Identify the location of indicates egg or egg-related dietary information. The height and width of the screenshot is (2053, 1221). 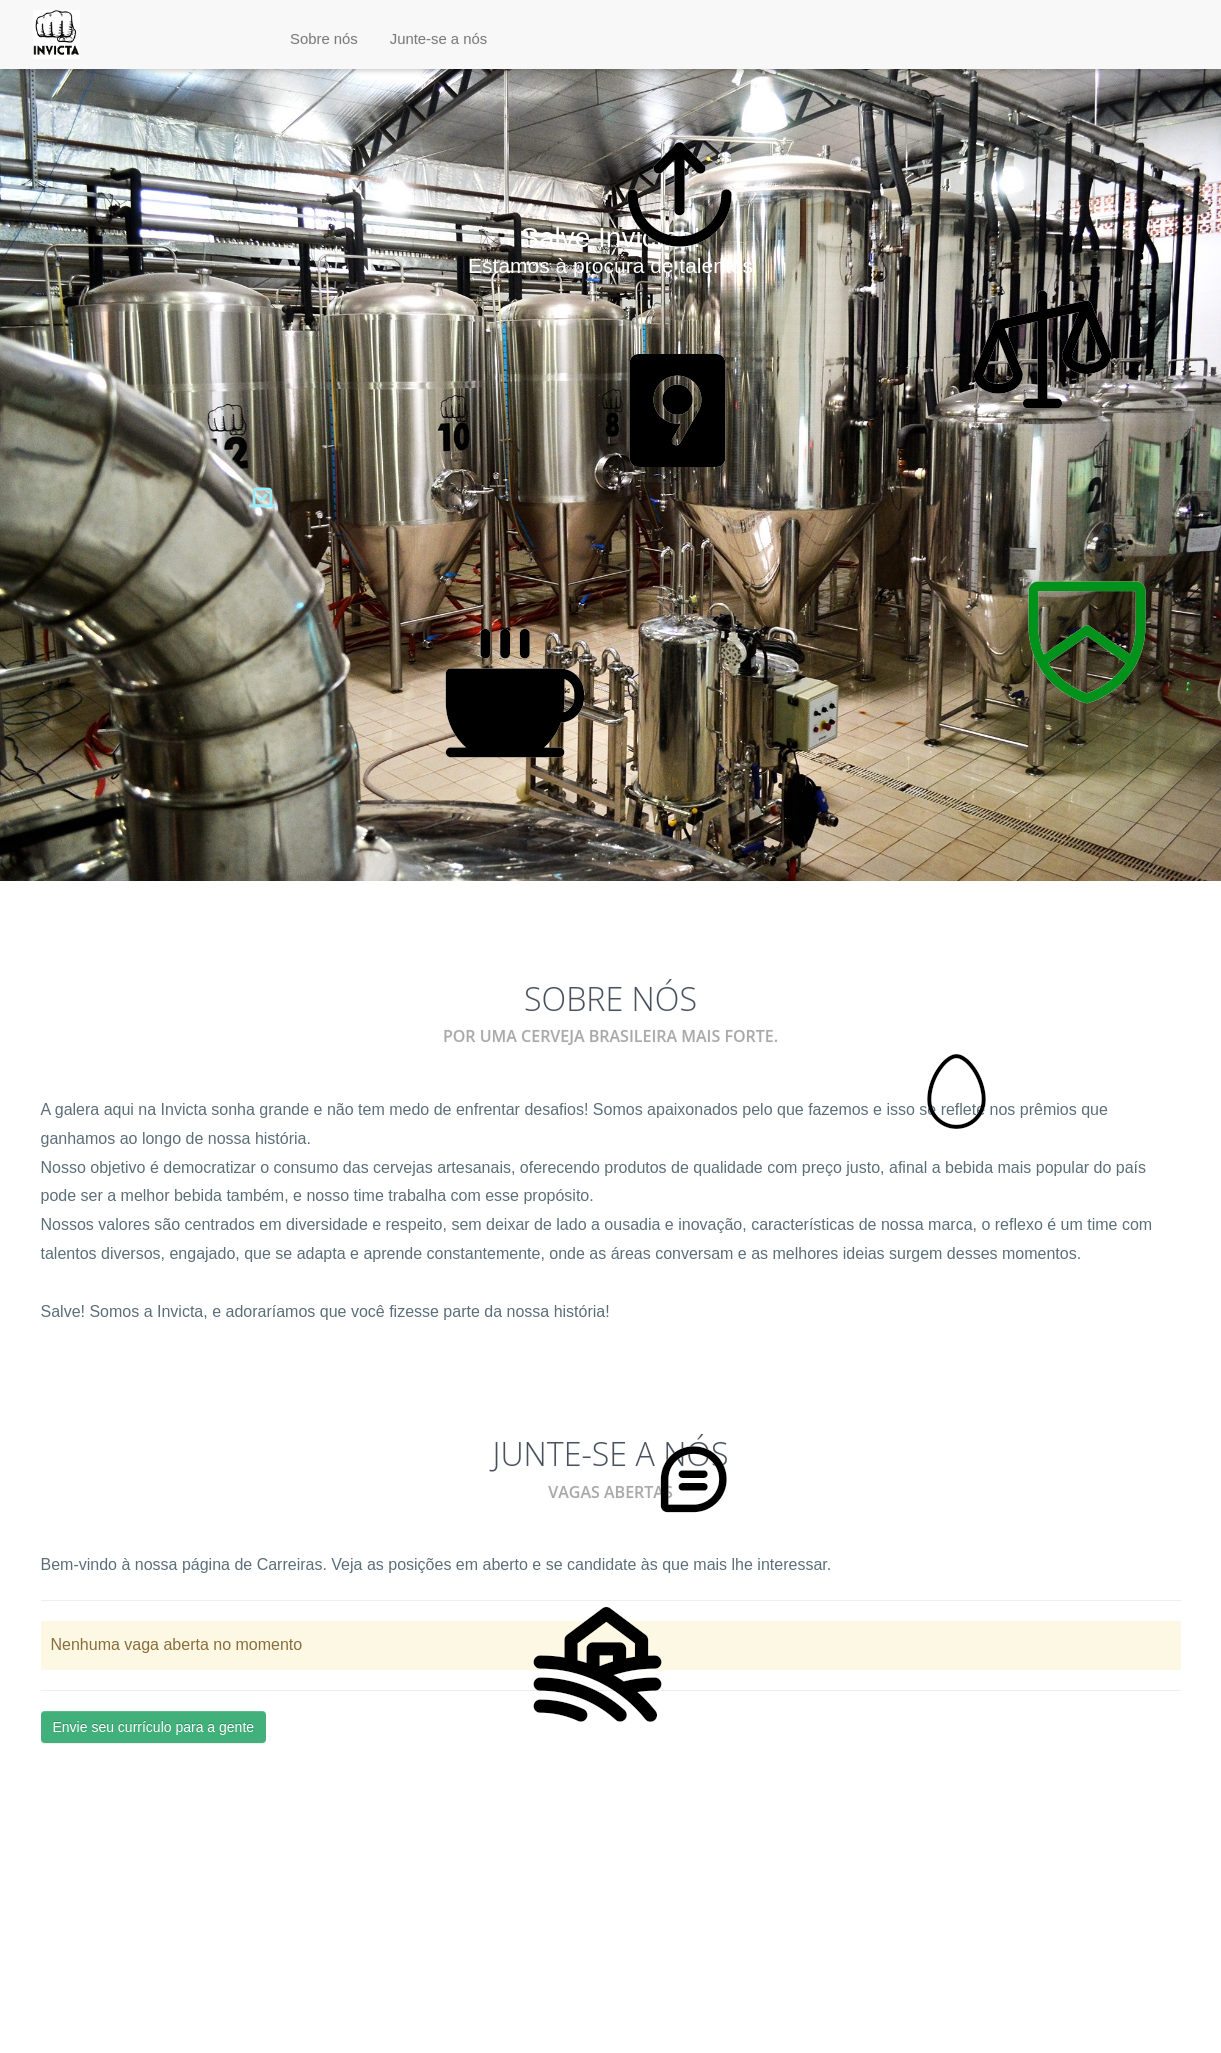
(956, 1091).